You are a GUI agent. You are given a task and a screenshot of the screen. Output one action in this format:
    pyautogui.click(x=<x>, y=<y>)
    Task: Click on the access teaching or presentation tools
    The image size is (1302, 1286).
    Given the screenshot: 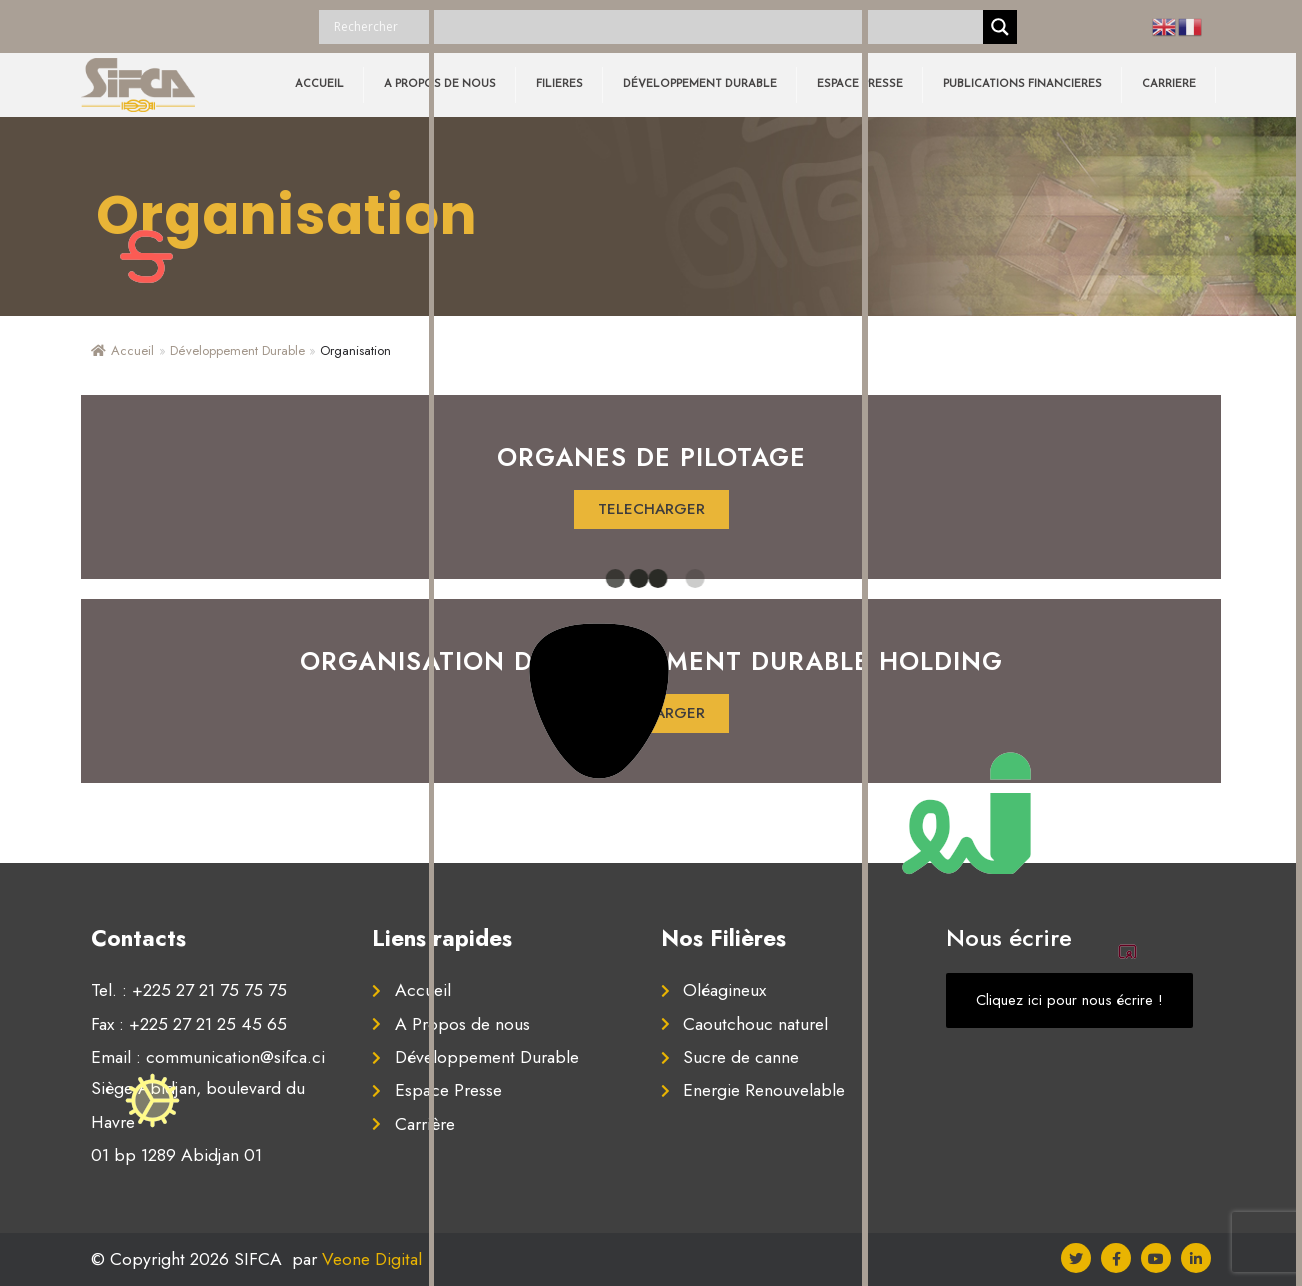 What is the action you would take?
    pyautogui.click(x=1127, y=951)
    